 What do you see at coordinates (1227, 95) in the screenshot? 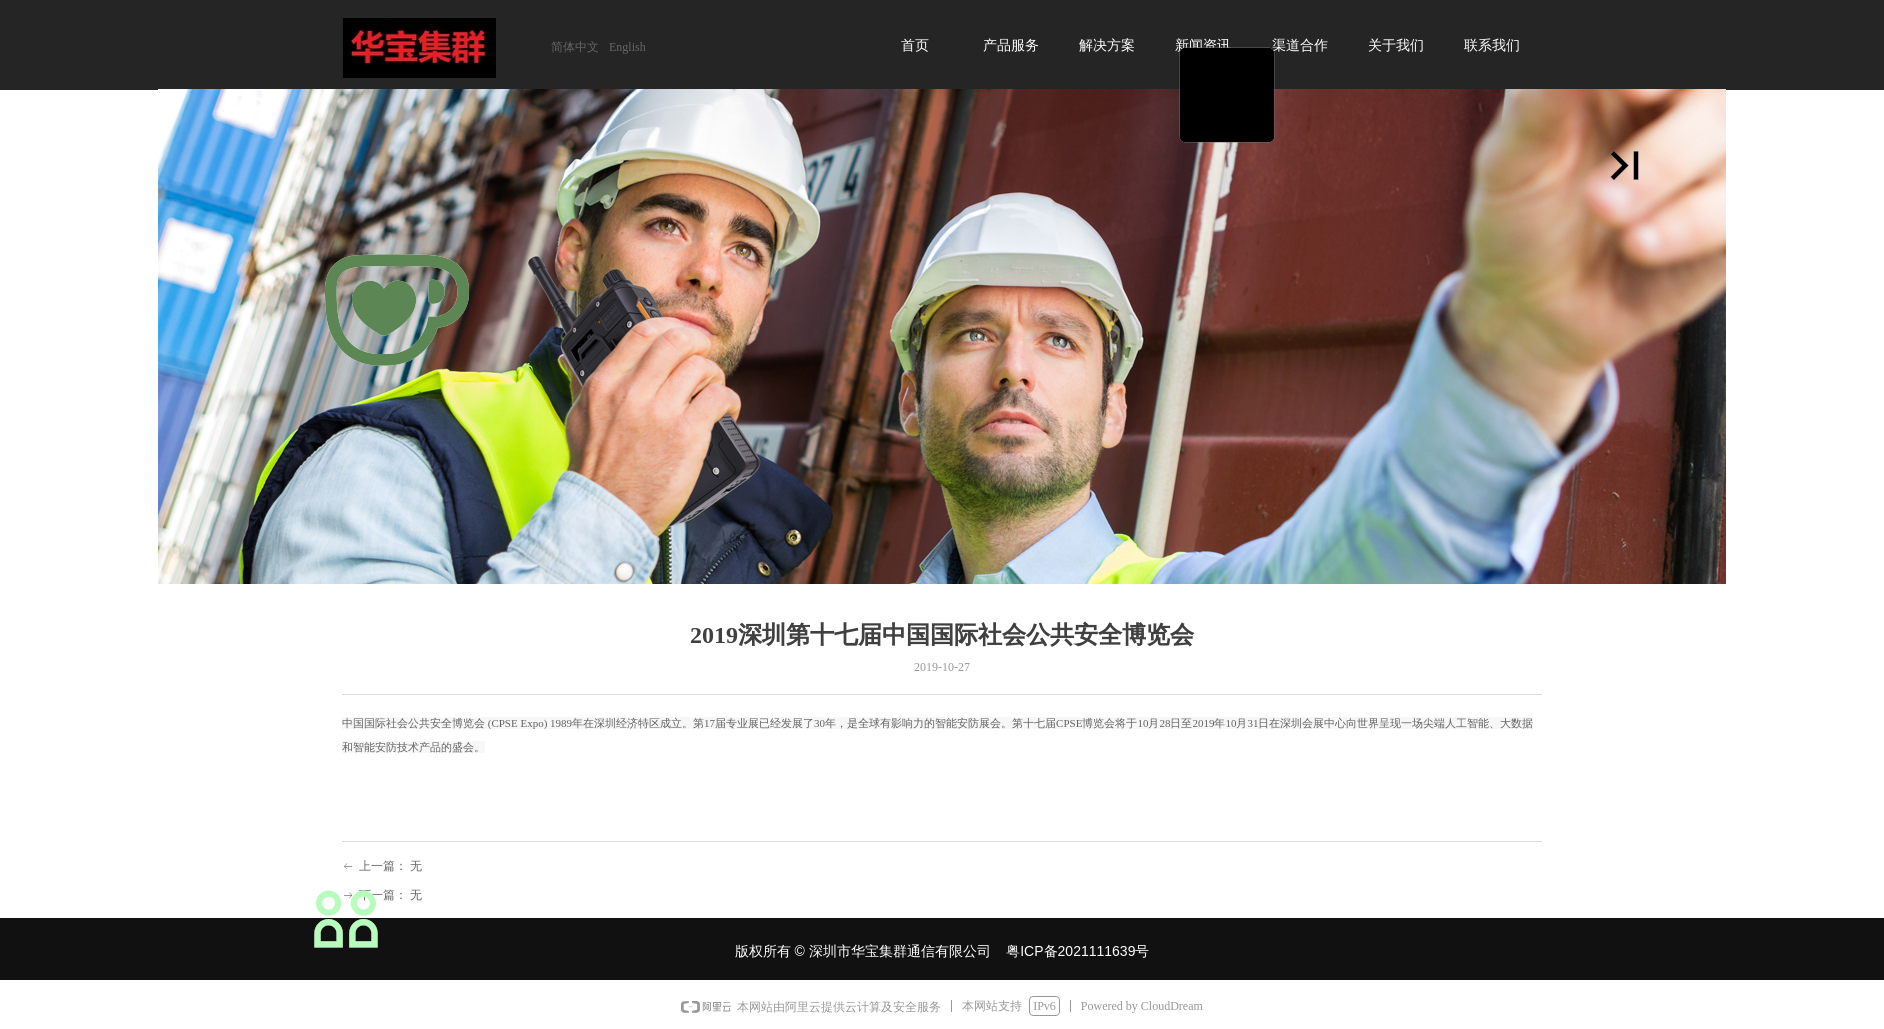
I see `stop media playback` at bounding box center [1227, 95].